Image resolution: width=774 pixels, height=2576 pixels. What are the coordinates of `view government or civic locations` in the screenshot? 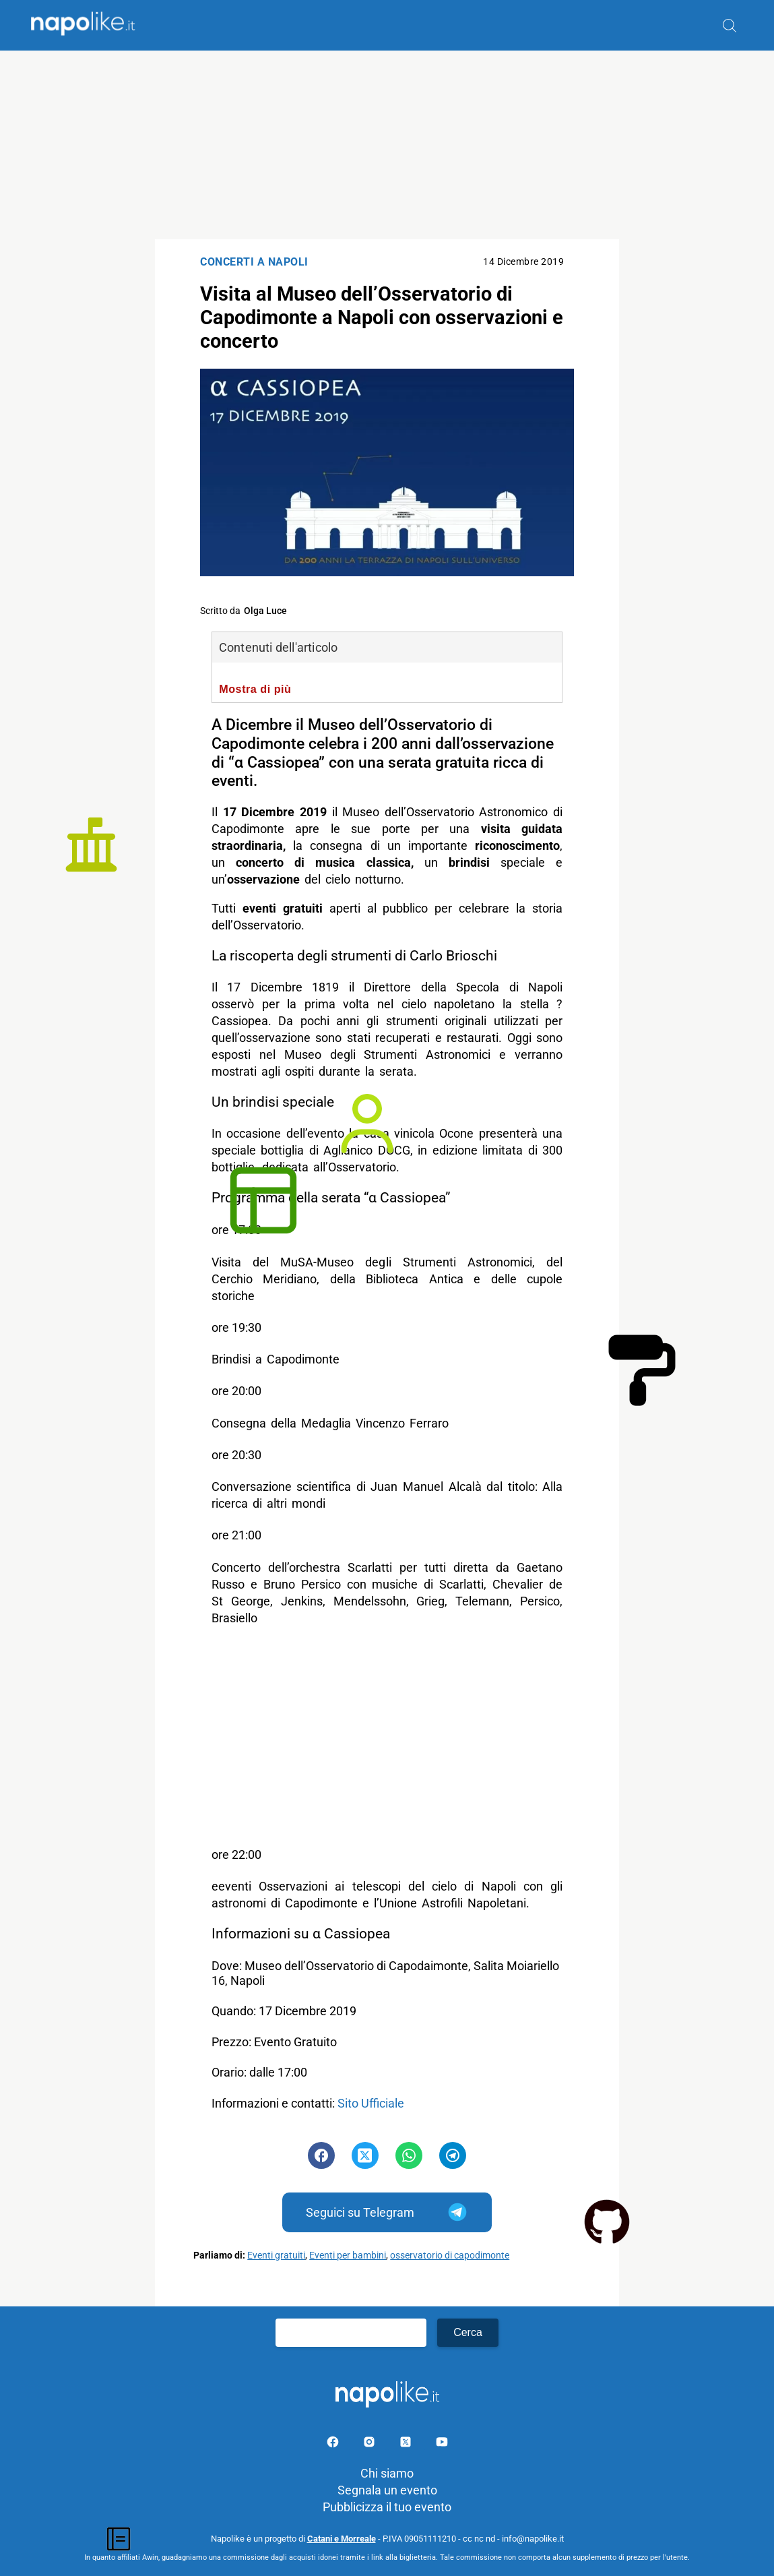 It's located at (91, 846).